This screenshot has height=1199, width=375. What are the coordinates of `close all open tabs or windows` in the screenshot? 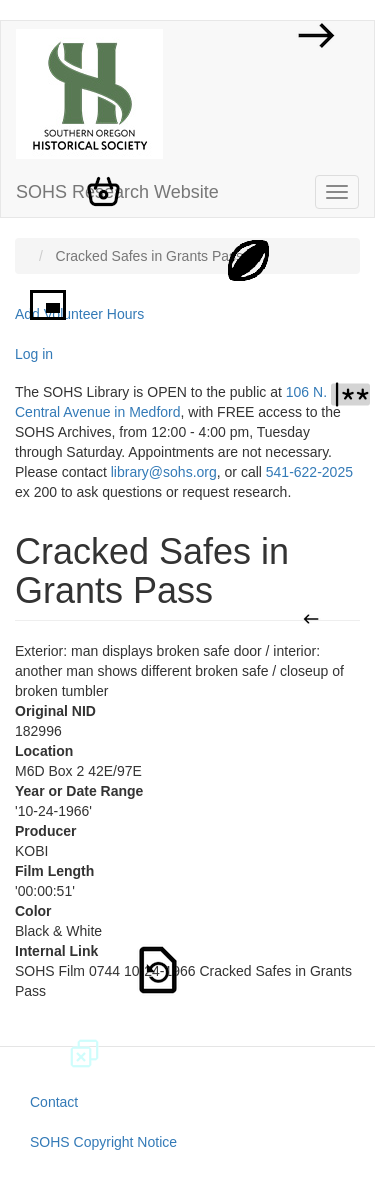 It's located at (84, 1053).